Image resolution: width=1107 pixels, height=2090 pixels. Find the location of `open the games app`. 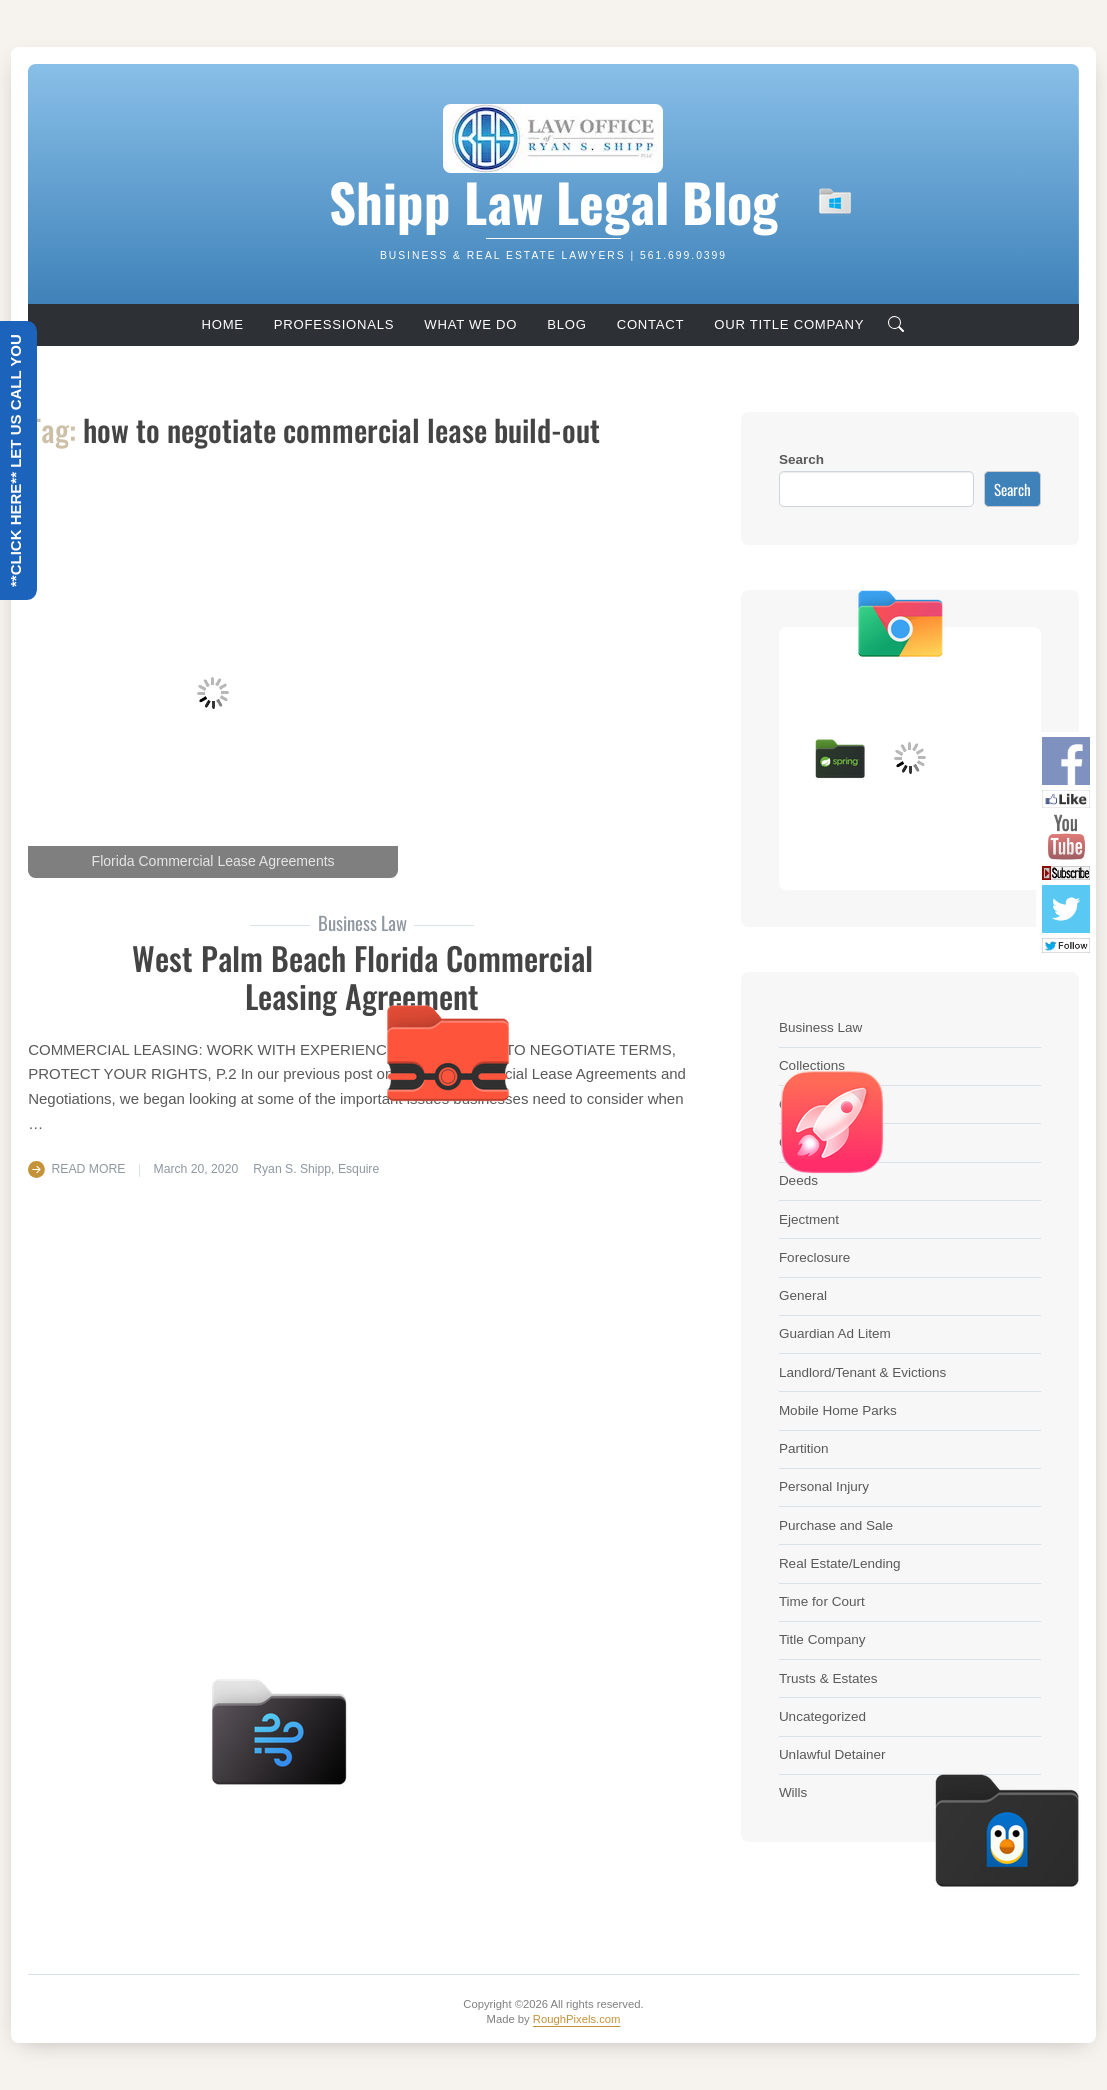

open the games app is located at coordinates (832, 1122).